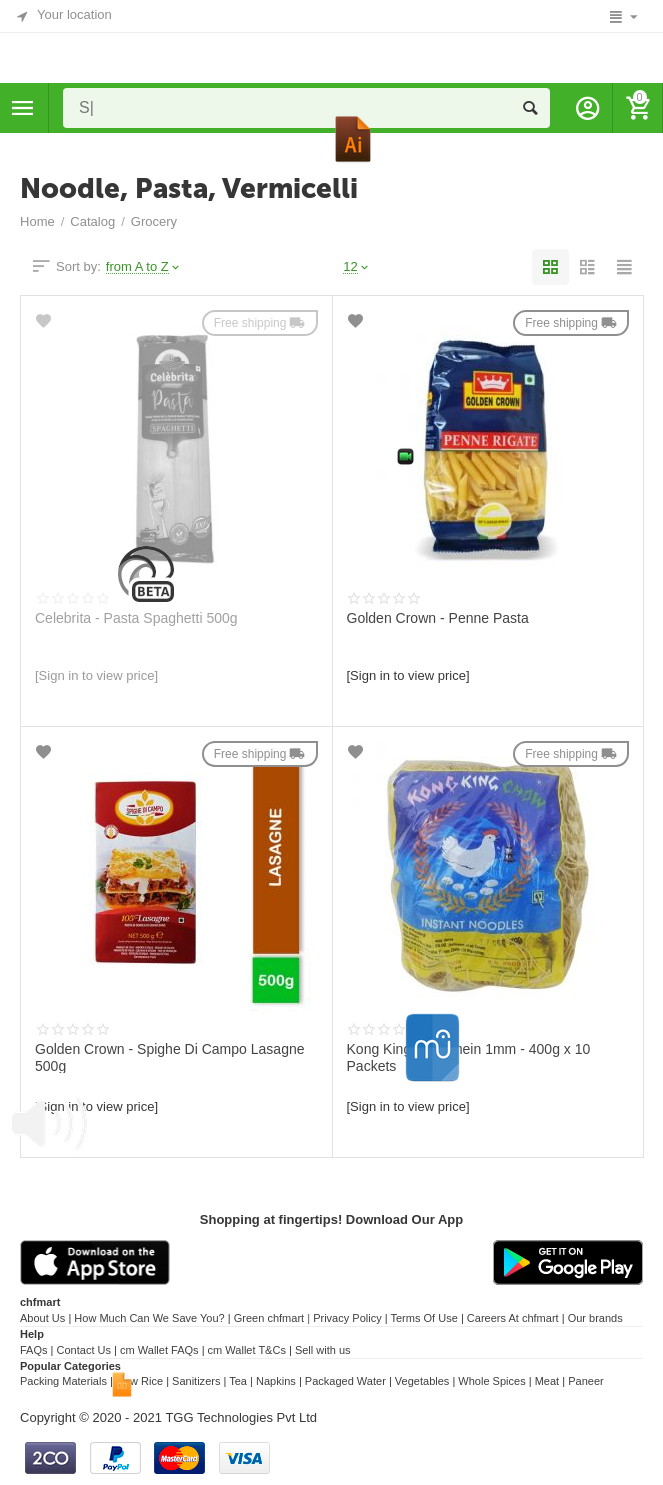  What do you see at coordinates (405, 456) in the screenshot?
I see `open facetime app` at bounding box center [405, 456].